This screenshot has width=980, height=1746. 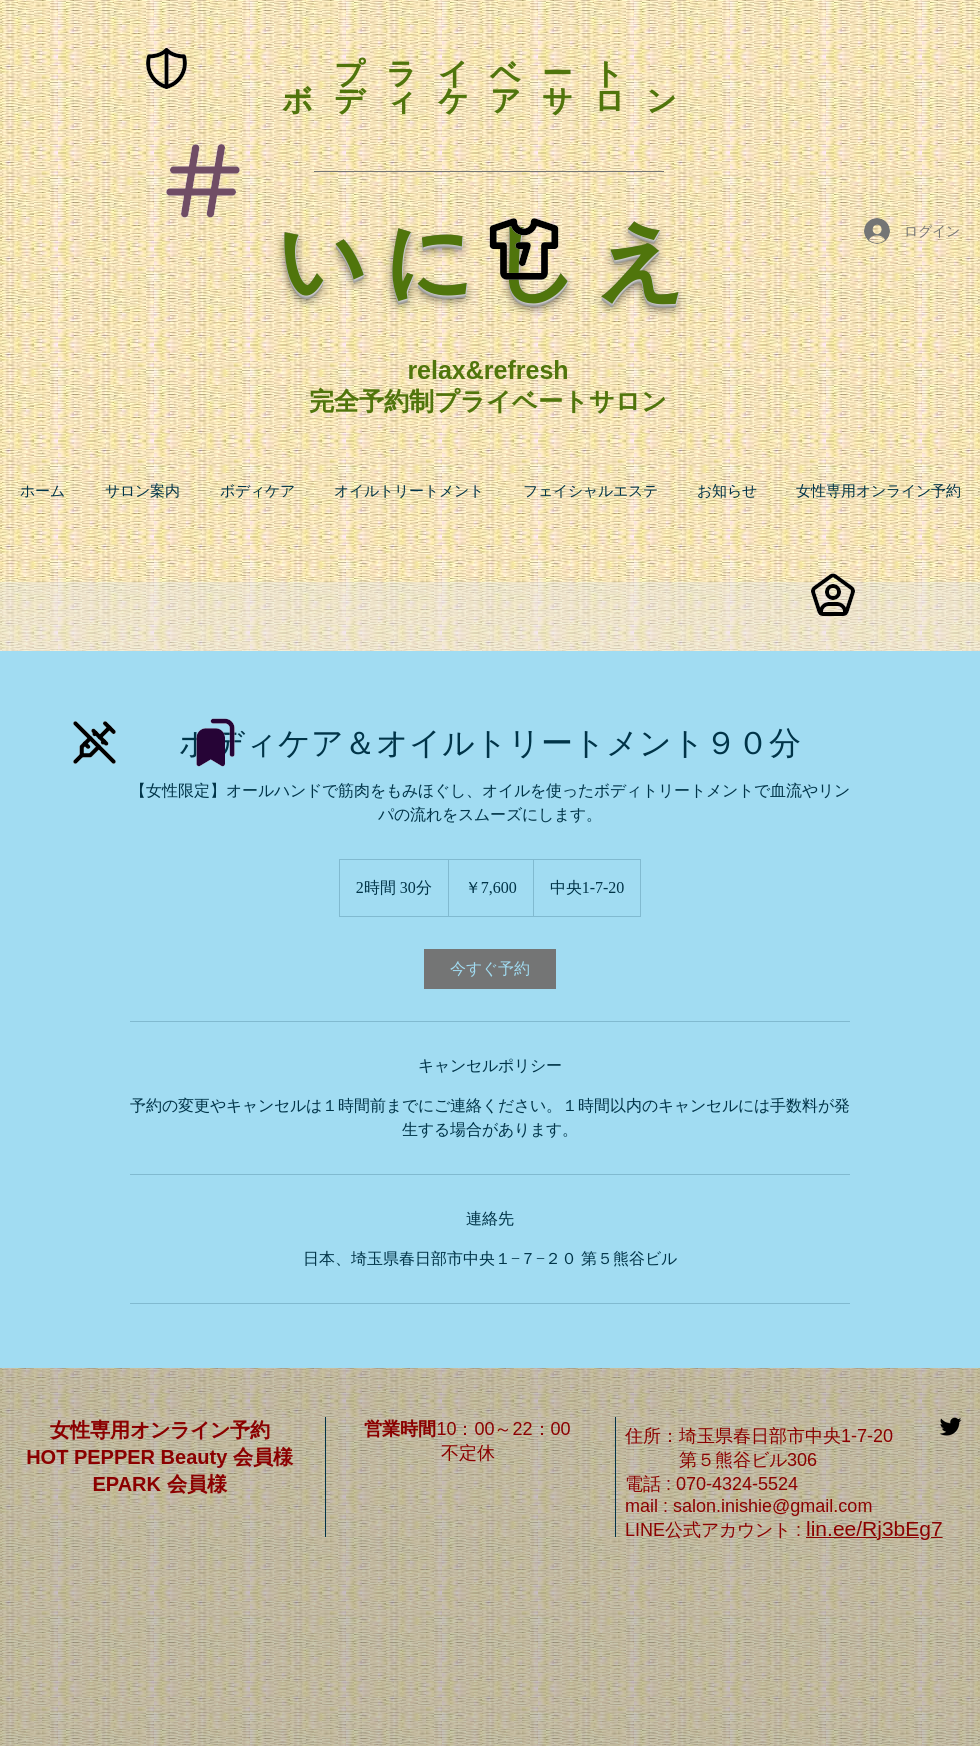 What do you see at coordinates (833, 596) in the screenshot?
I see `view user profile` at bounding box center [833, 596].